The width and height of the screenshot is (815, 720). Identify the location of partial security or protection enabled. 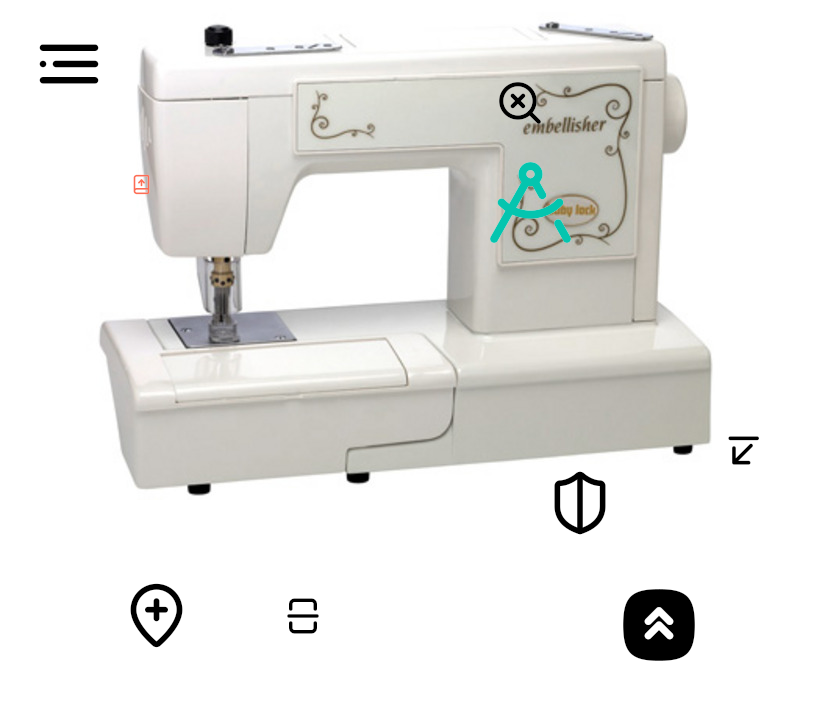
(580, 503).